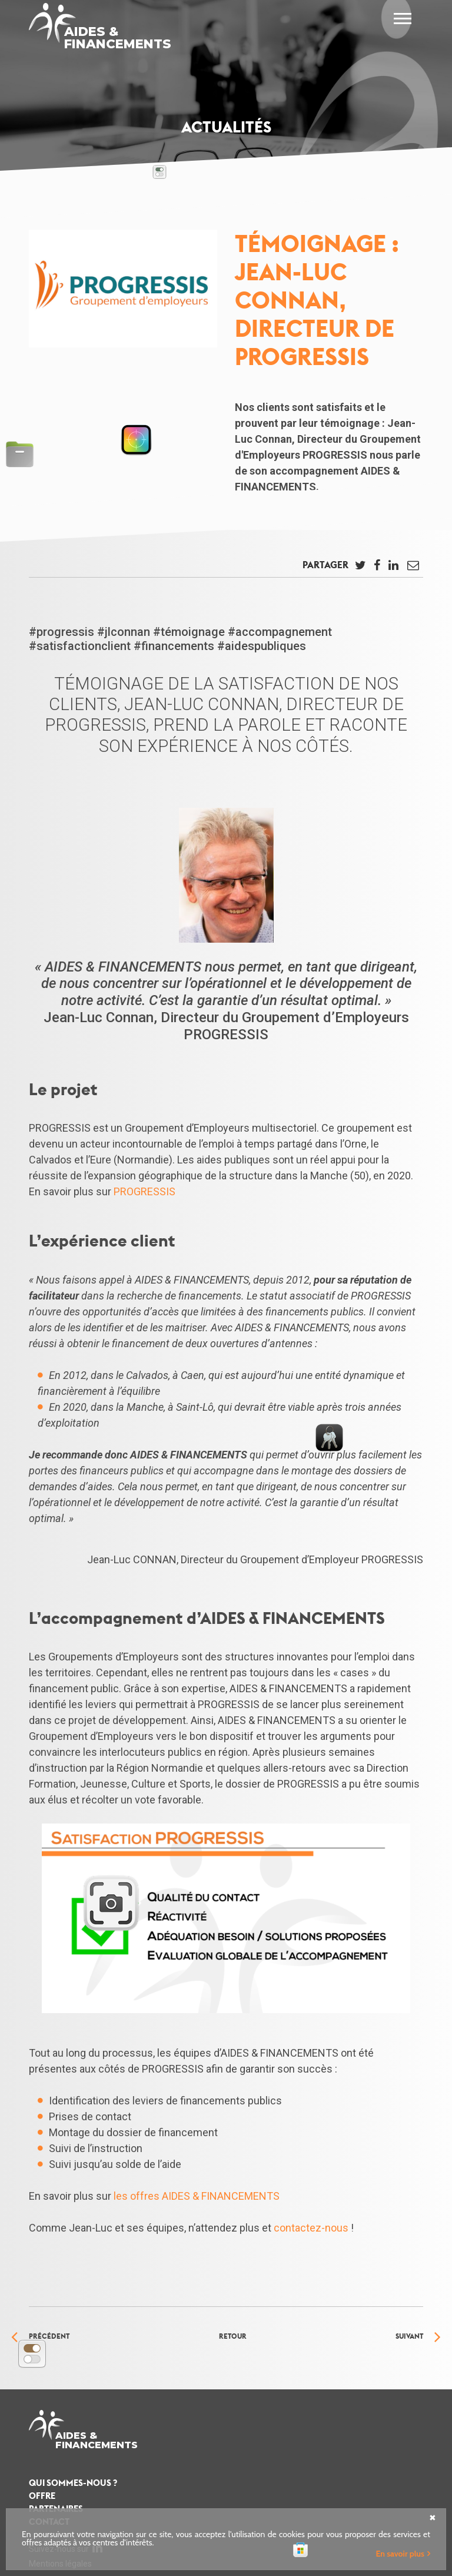 The image size is (452, 2576). What do you see at coordinates (329, 1437) in the screenshot?
I see `open keychain access to manage saved passwords` at bounding box center [329, 1437].